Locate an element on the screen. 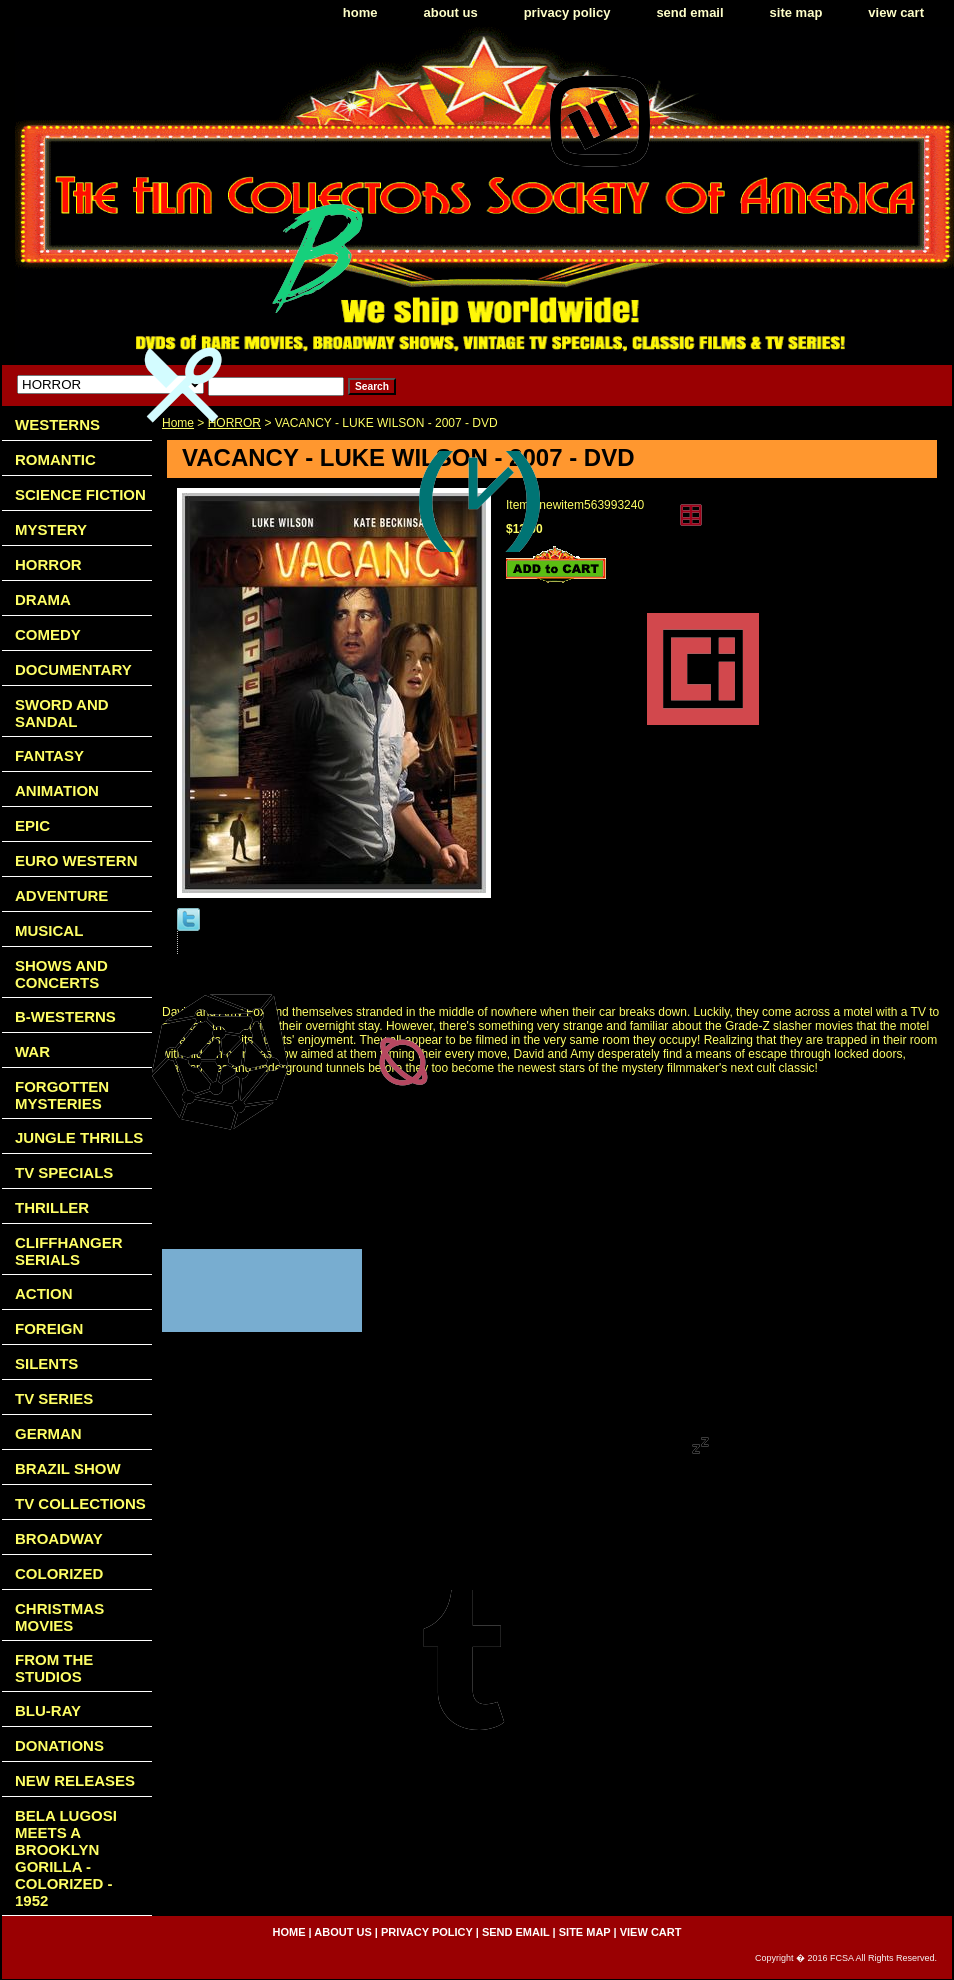 Image resolution: width=954 pixels, height=1980 pixels. browse nearby restaurants is located at coordinates (182, 382).